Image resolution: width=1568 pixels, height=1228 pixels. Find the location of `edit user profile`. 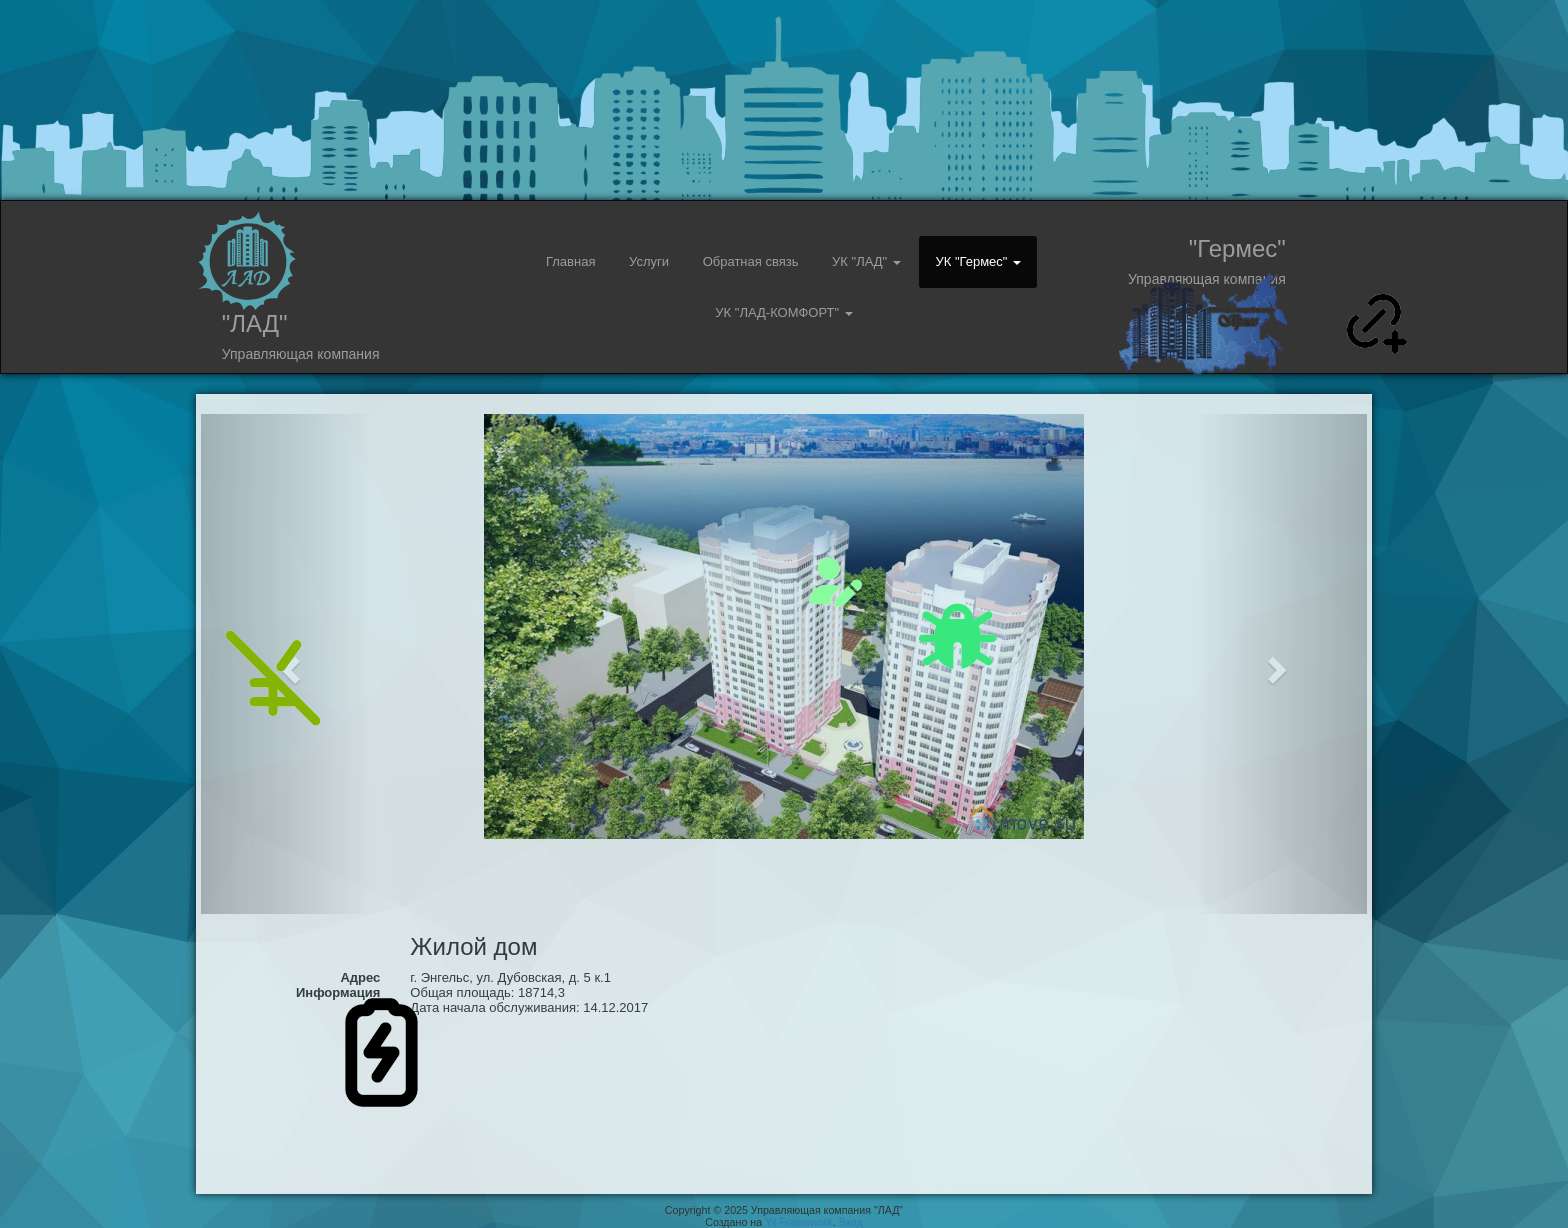

edit user profile is located at coordinates (834, 580).